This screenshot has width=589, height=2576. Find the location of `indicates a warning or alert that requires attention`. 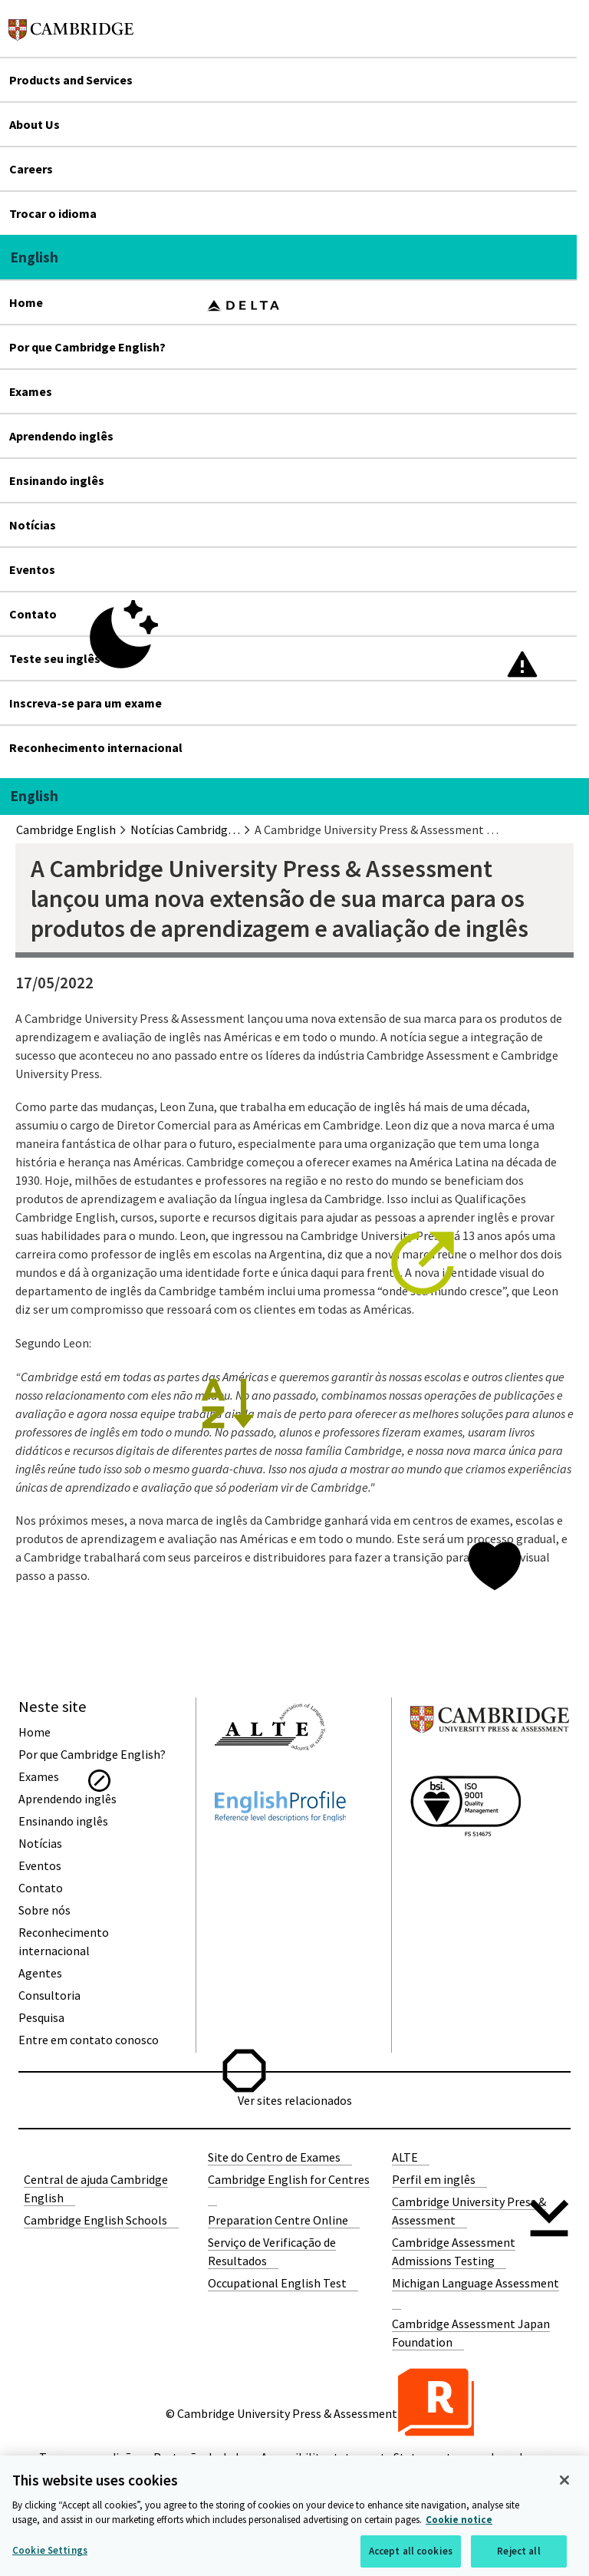

indicates a warning or alert that requires attention is located at coordinates (522, 665).